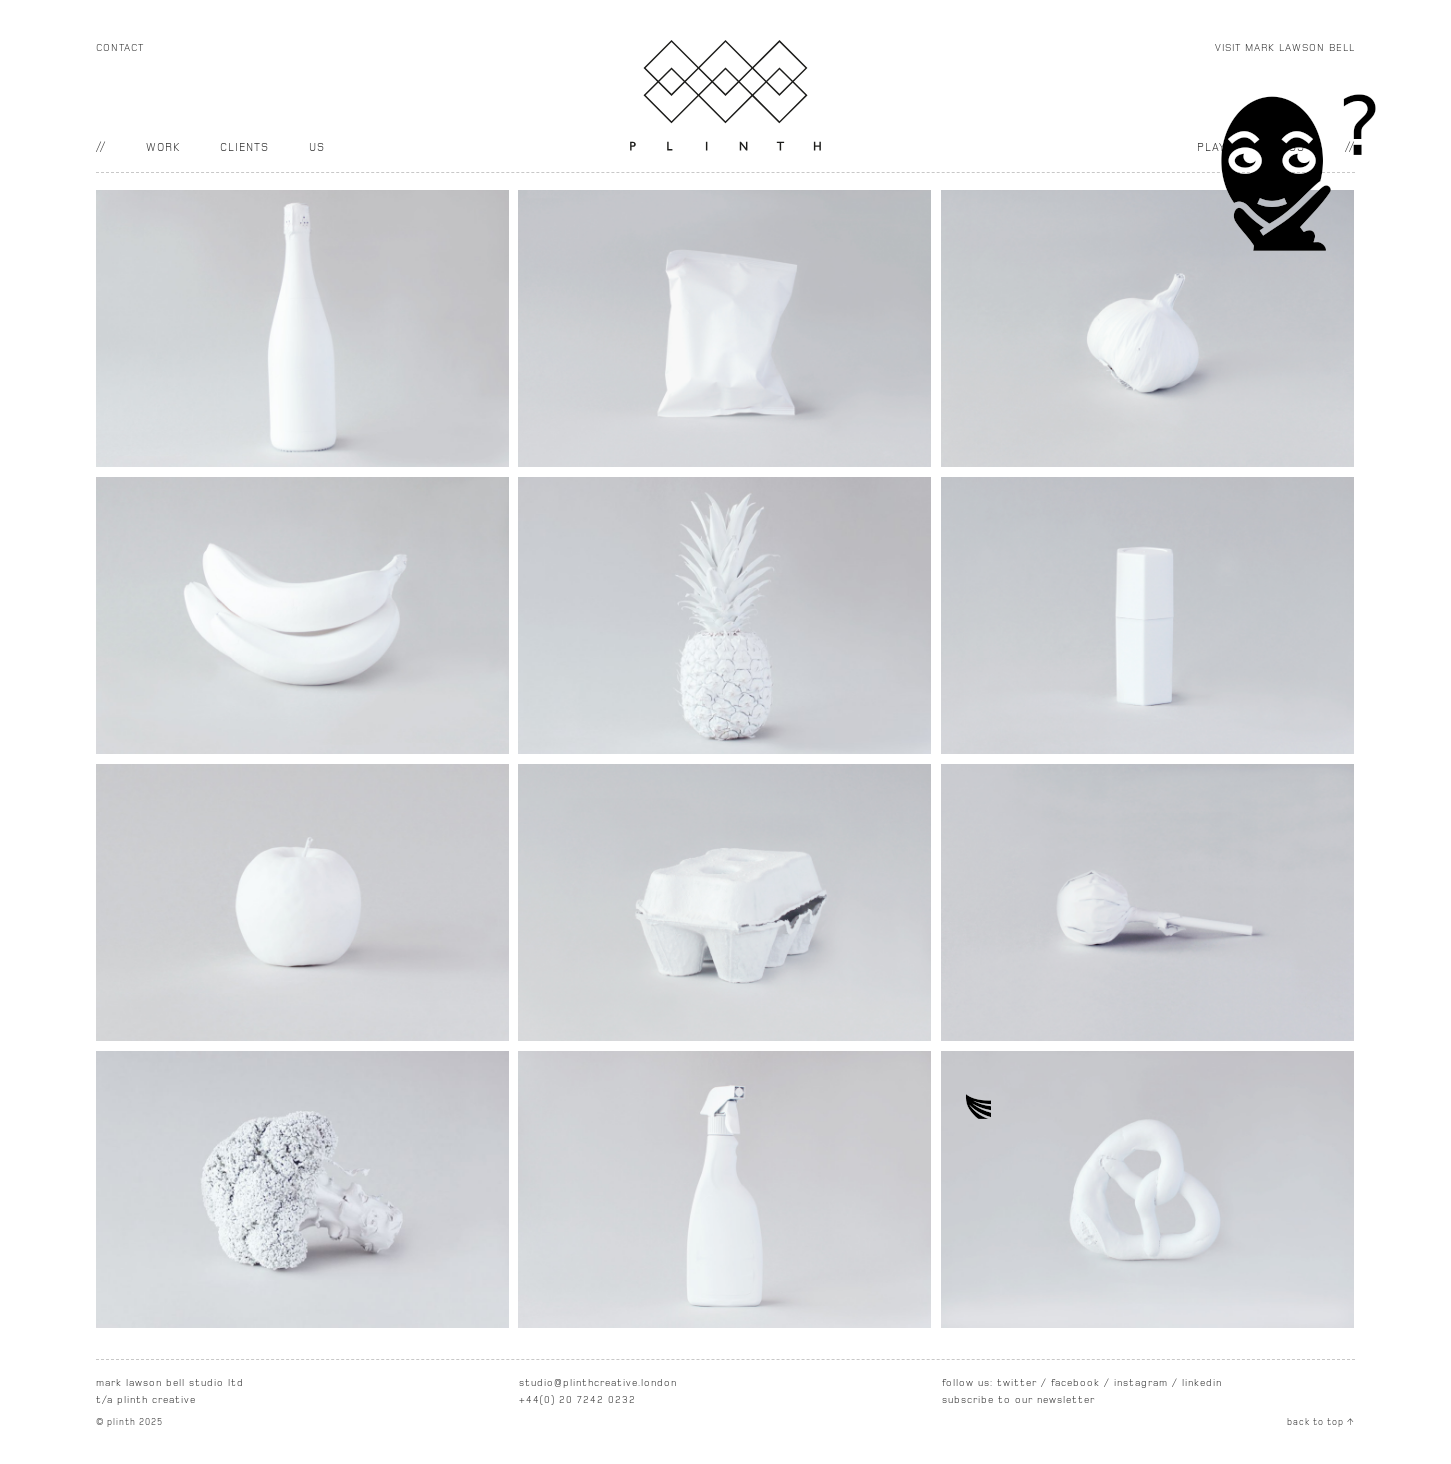 Image resolution: width=1451 pixels, height=1464 pixels. What do you see at coordinates (978, 1106) in the screenshot?
I see `indicates windy weather conditions` at bounding box center [978, 1106].